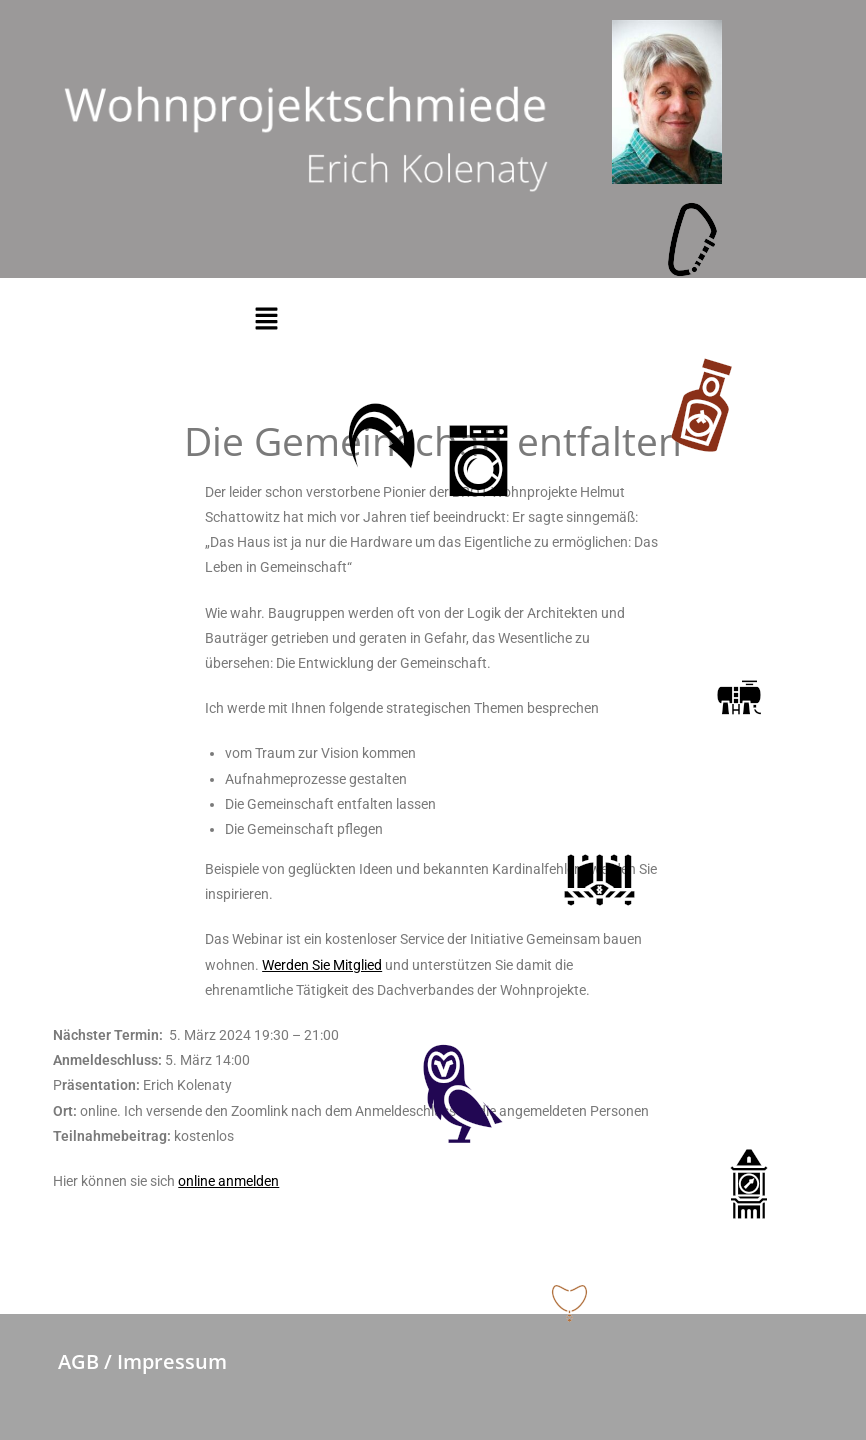  What do you see at coordinates (599, 878) in the screenshot?
I see `select dwarf king character or class` at bounding box center [599, 878].